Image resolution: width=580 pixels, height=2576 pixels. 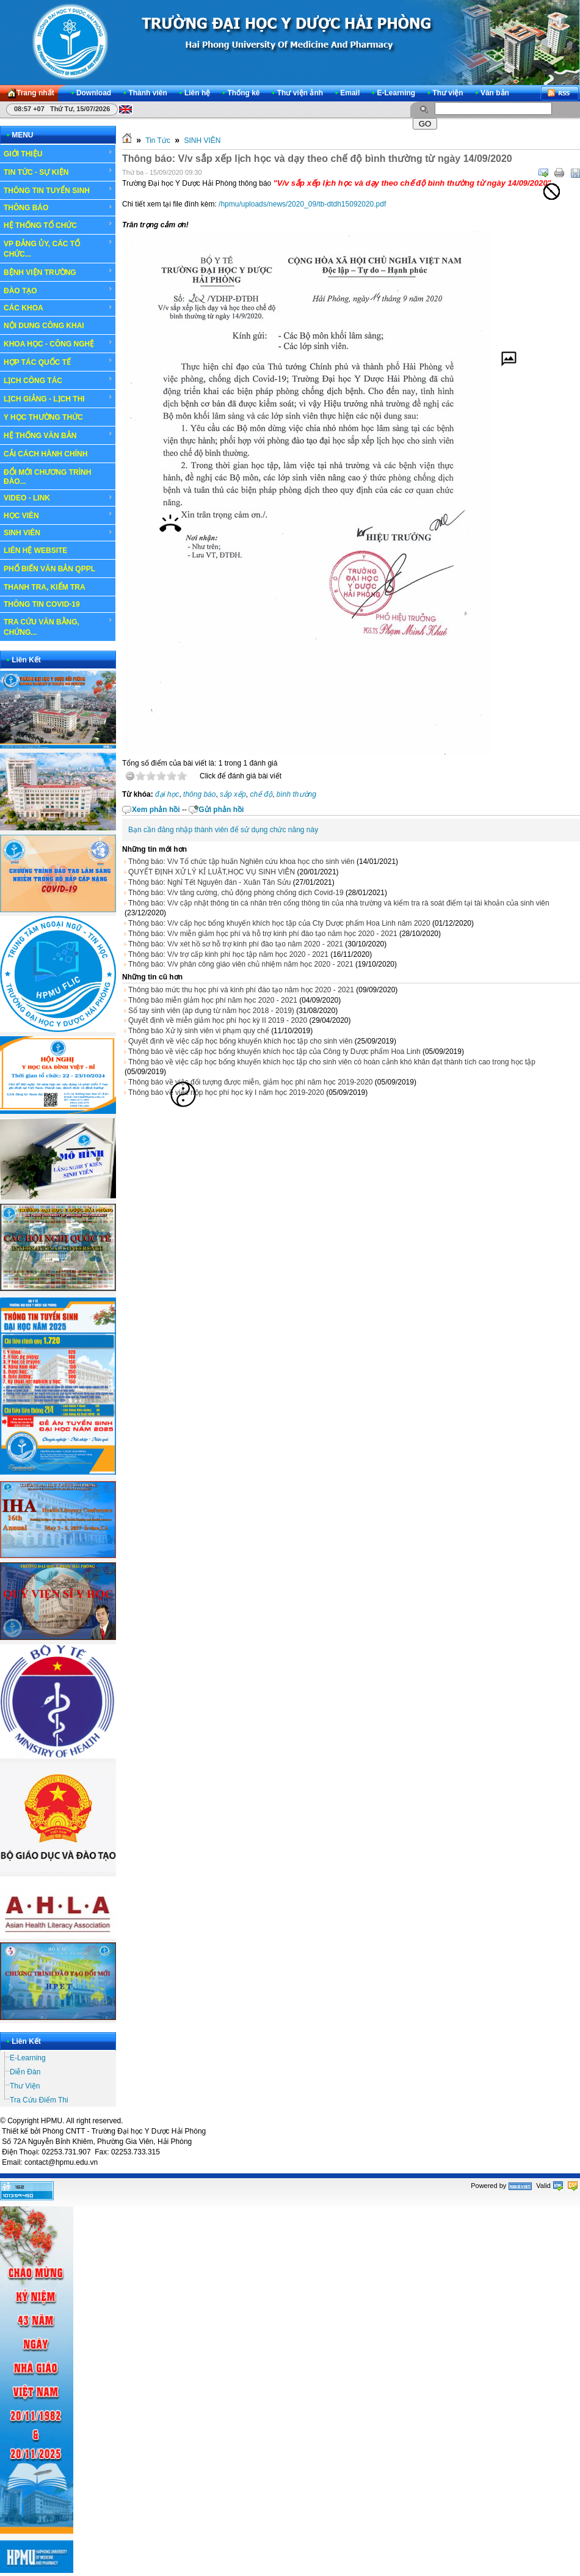 What do you see at coordinates (183, 1094) in the screenshot?
I see `toggle balance or harmony mode` at bounding box center [183, 1094].